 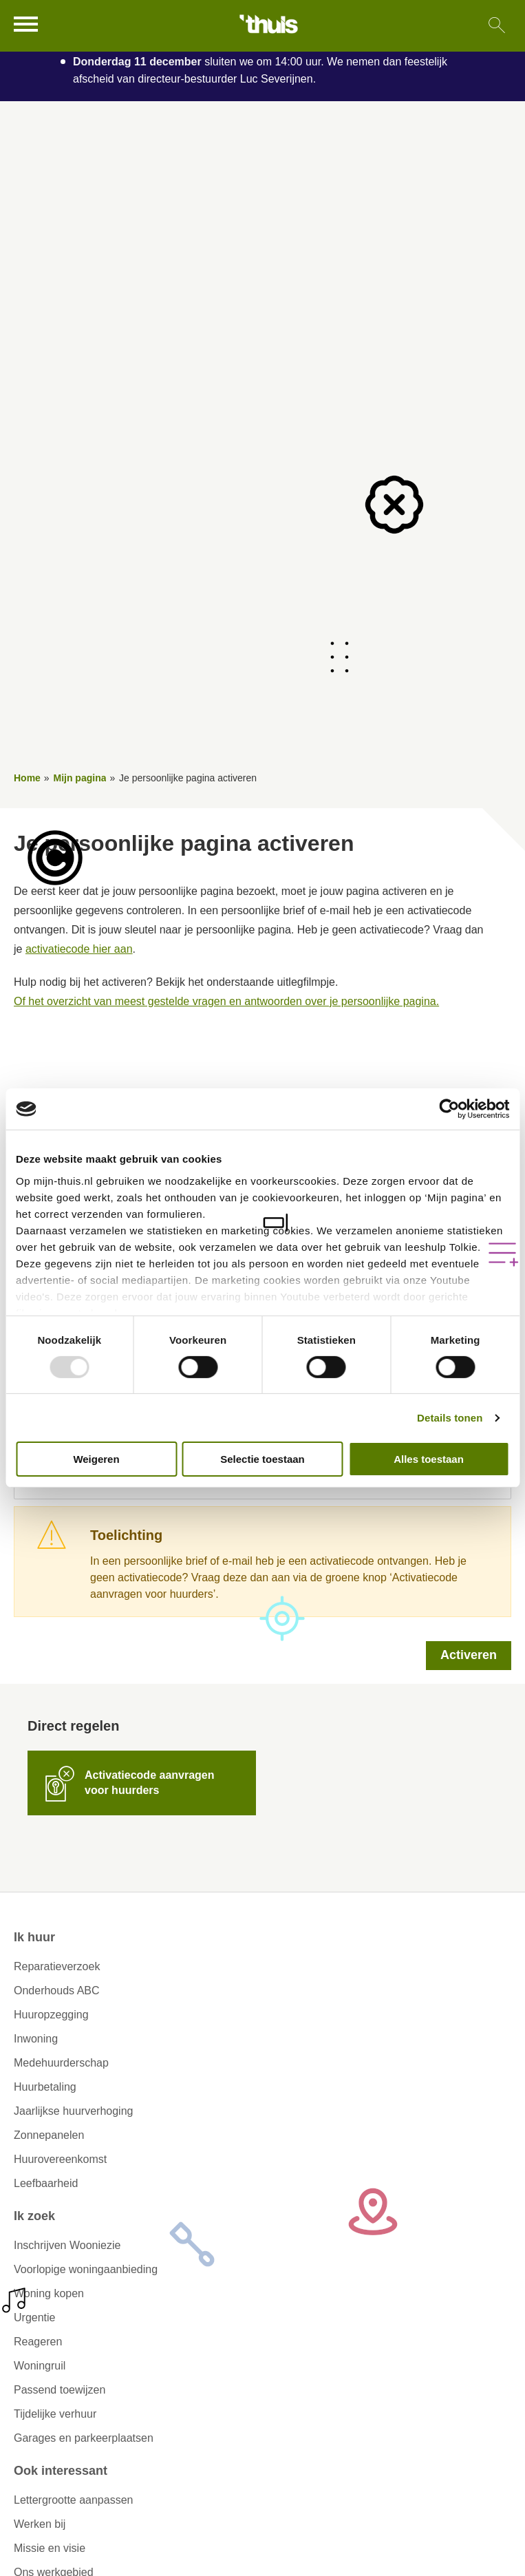 I want to click on indicates copyrighted content, so click(x=55, y=858).